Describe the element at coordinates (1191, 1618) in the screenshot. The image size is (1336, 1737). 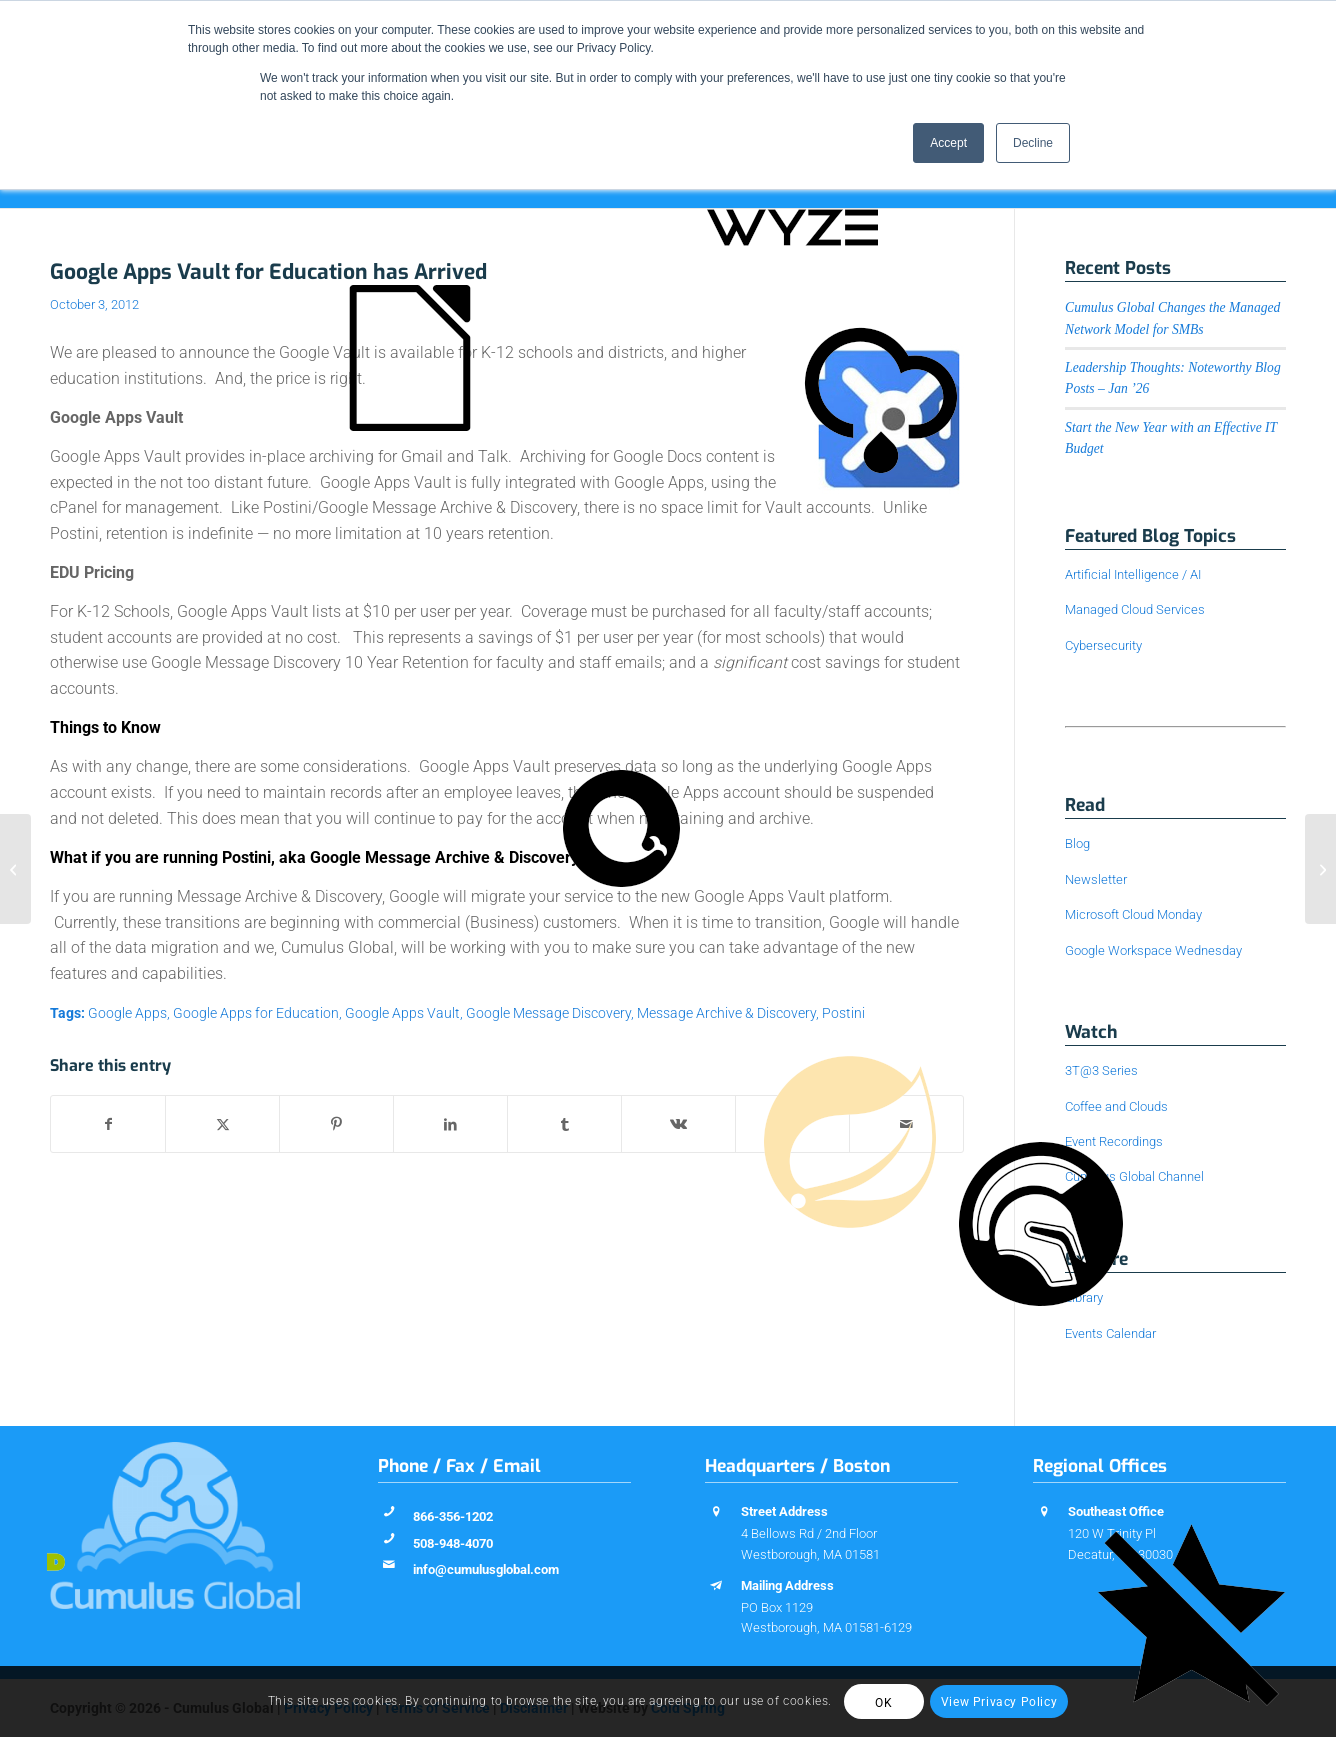
I see `disable or turn off favorites` at that location.